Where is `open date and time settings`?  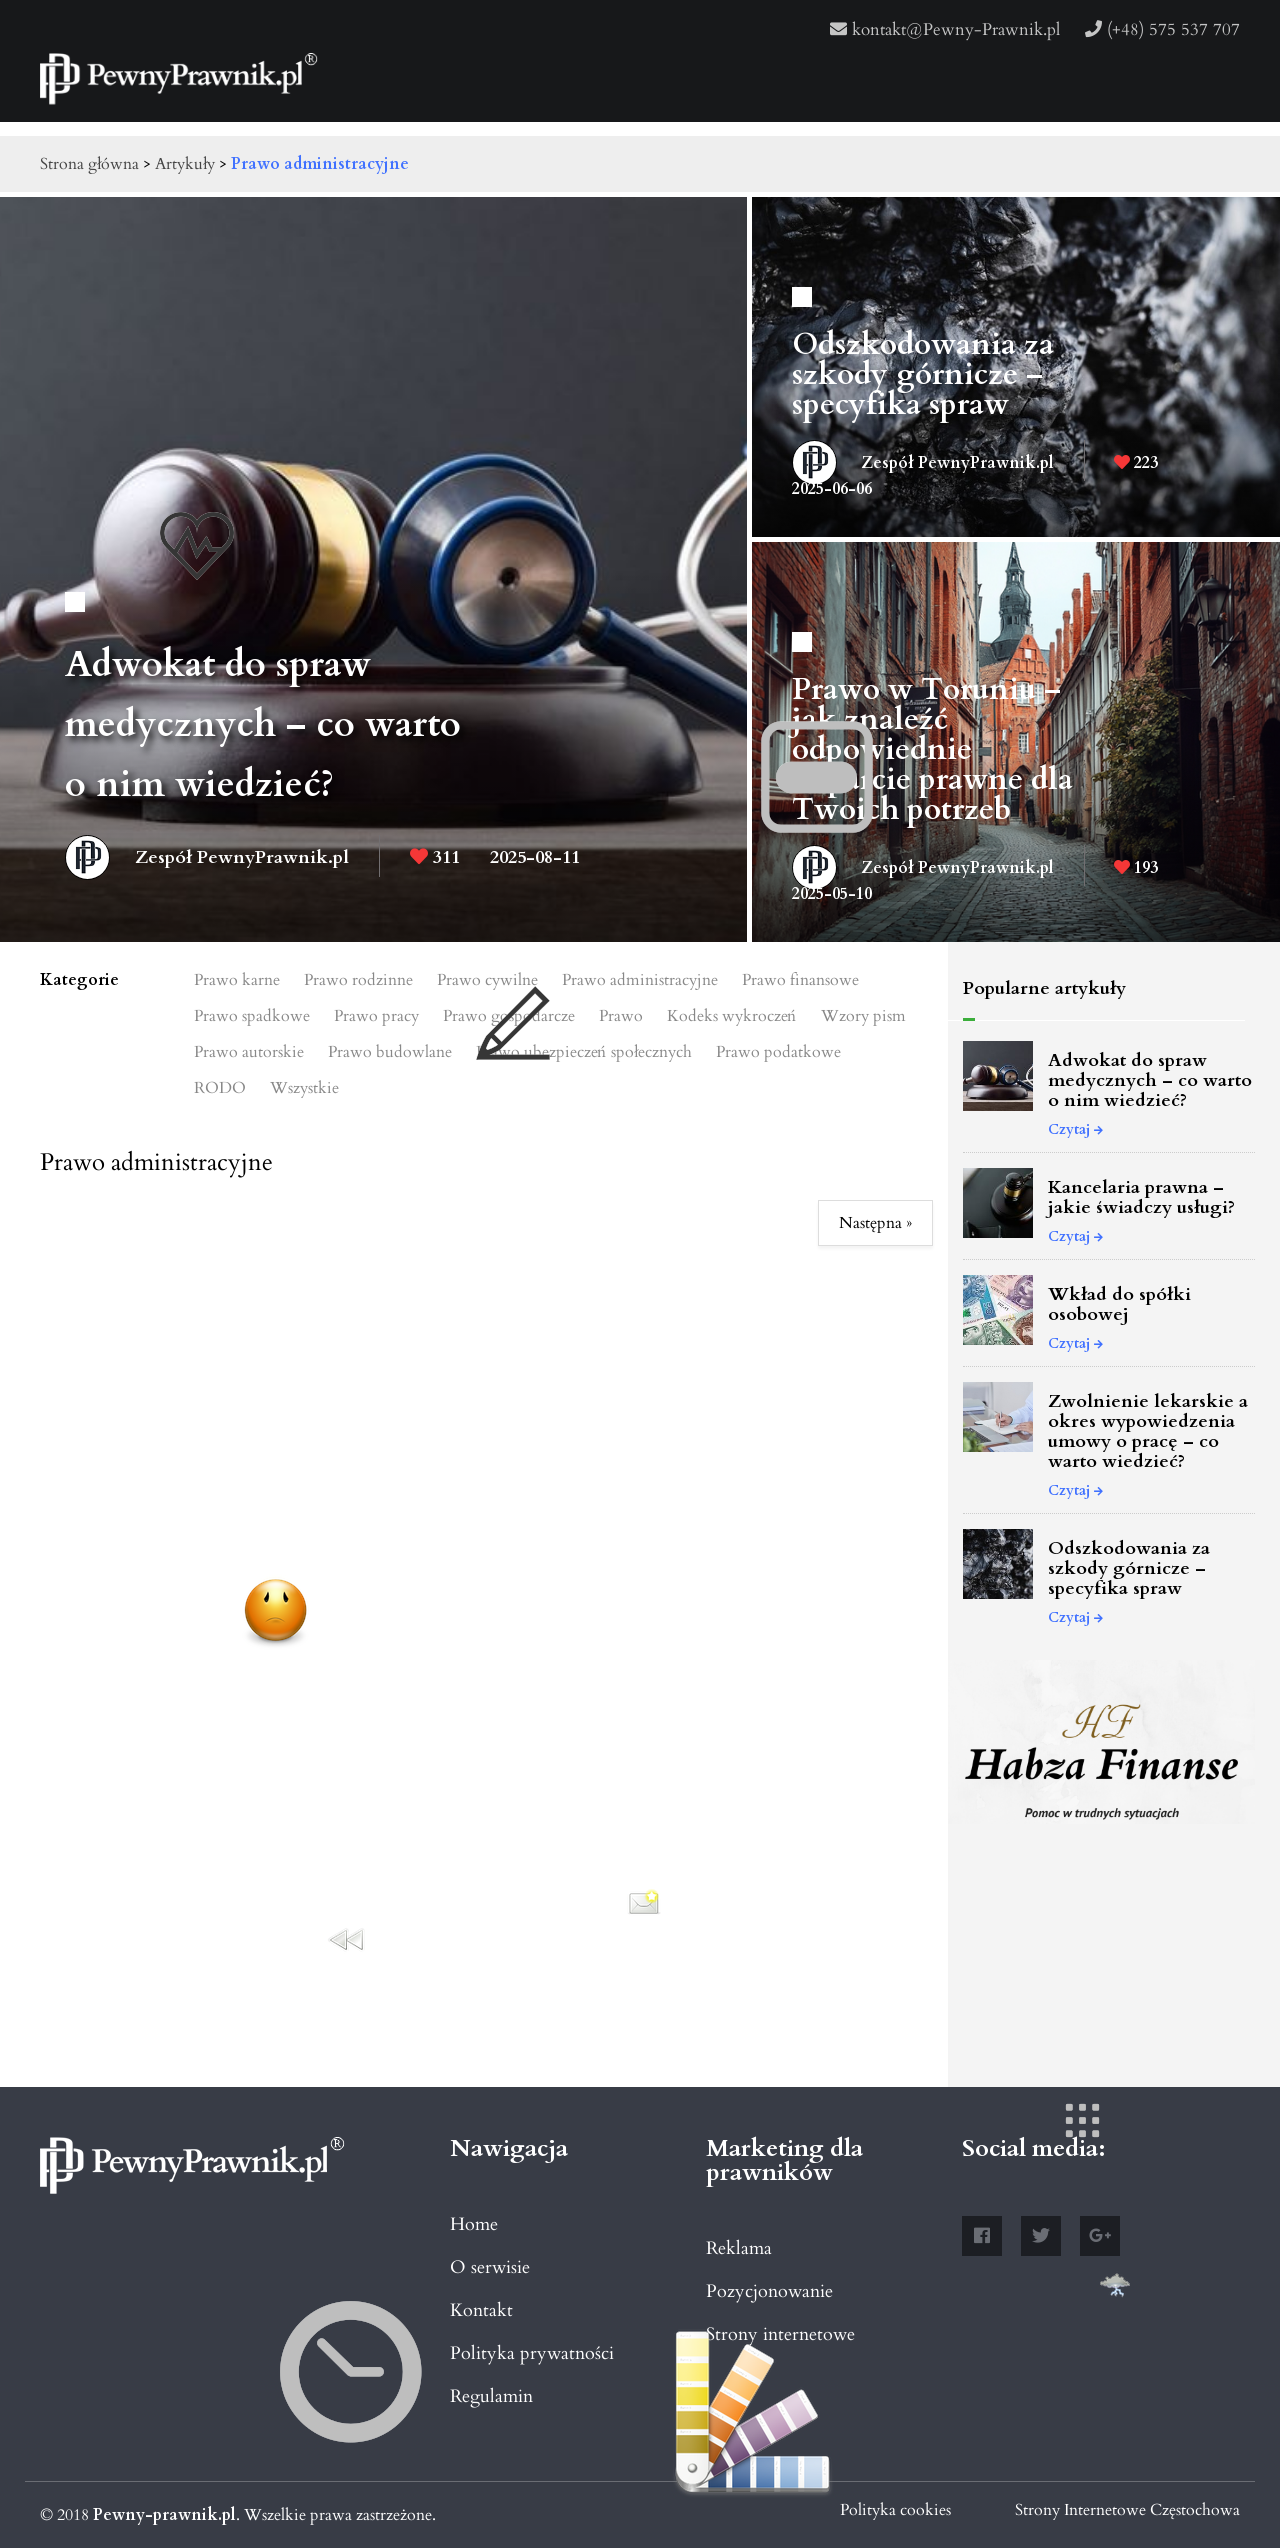 open date and time settings is located at coordinates (355, 2376).